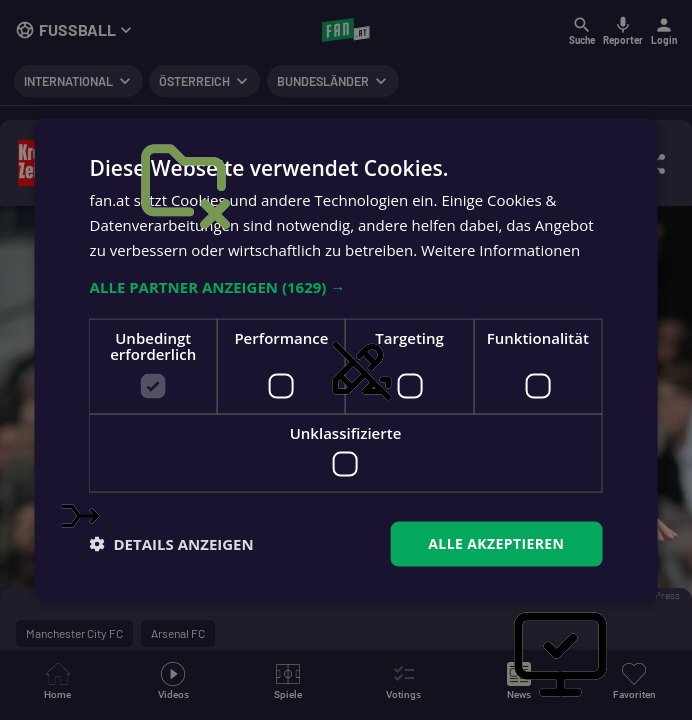 The height and width of the screenshot is (720, 692). Describe the element at coordinates (80, 516) in the screenshot. I see `merge or combine selected items` at that location.